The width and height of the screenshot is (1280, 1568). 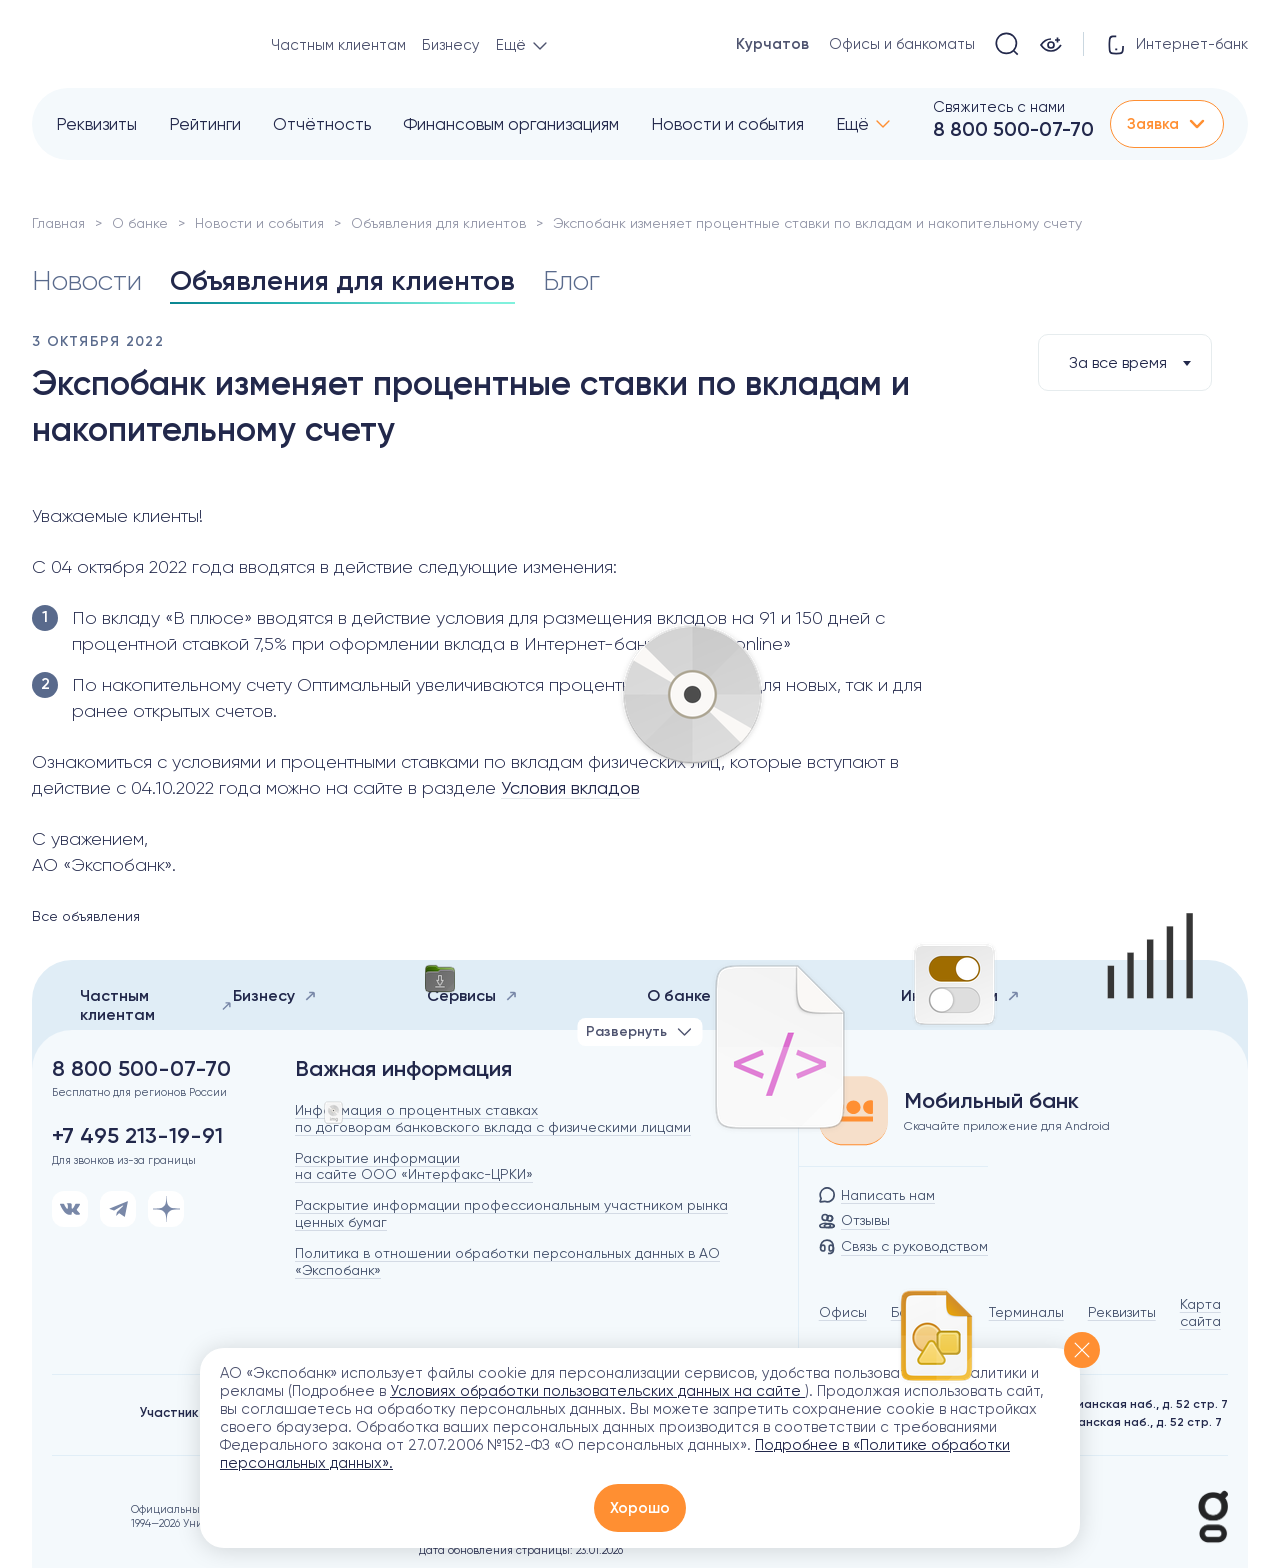 What do you see at coordinates (780, 1047) in the screenshot?
I see `an xml file type indicator` at bounding box center [780, 1047].